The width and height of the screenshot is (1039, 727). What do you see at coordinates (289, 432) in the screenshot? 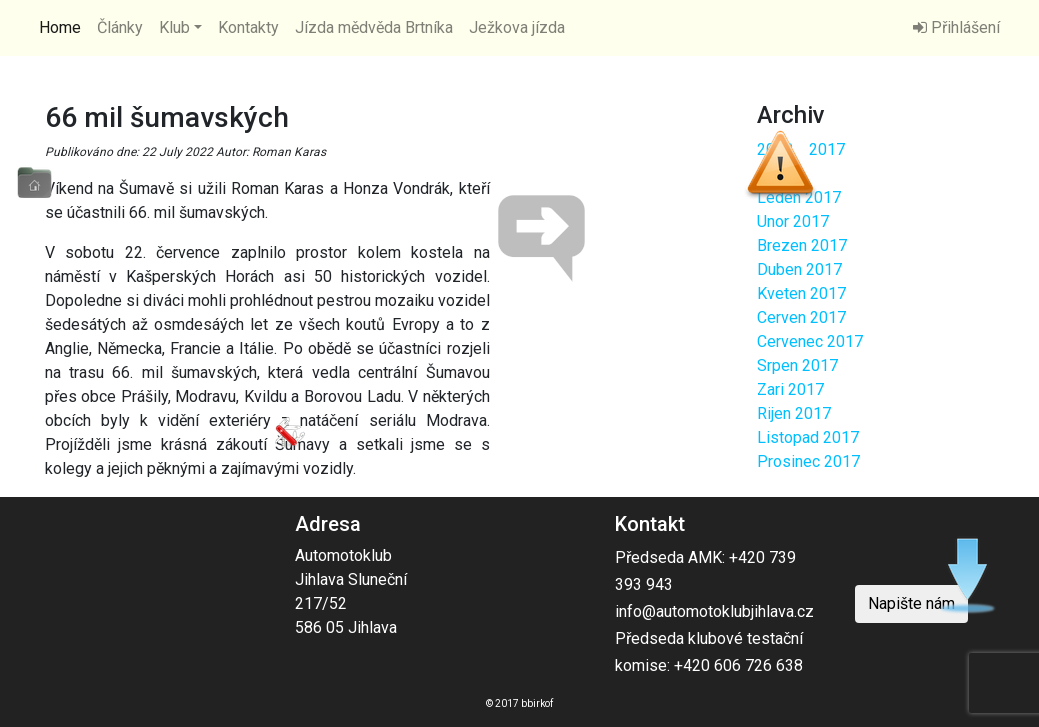
I see `access utility applications and tools` at bounding box center [289, 432].